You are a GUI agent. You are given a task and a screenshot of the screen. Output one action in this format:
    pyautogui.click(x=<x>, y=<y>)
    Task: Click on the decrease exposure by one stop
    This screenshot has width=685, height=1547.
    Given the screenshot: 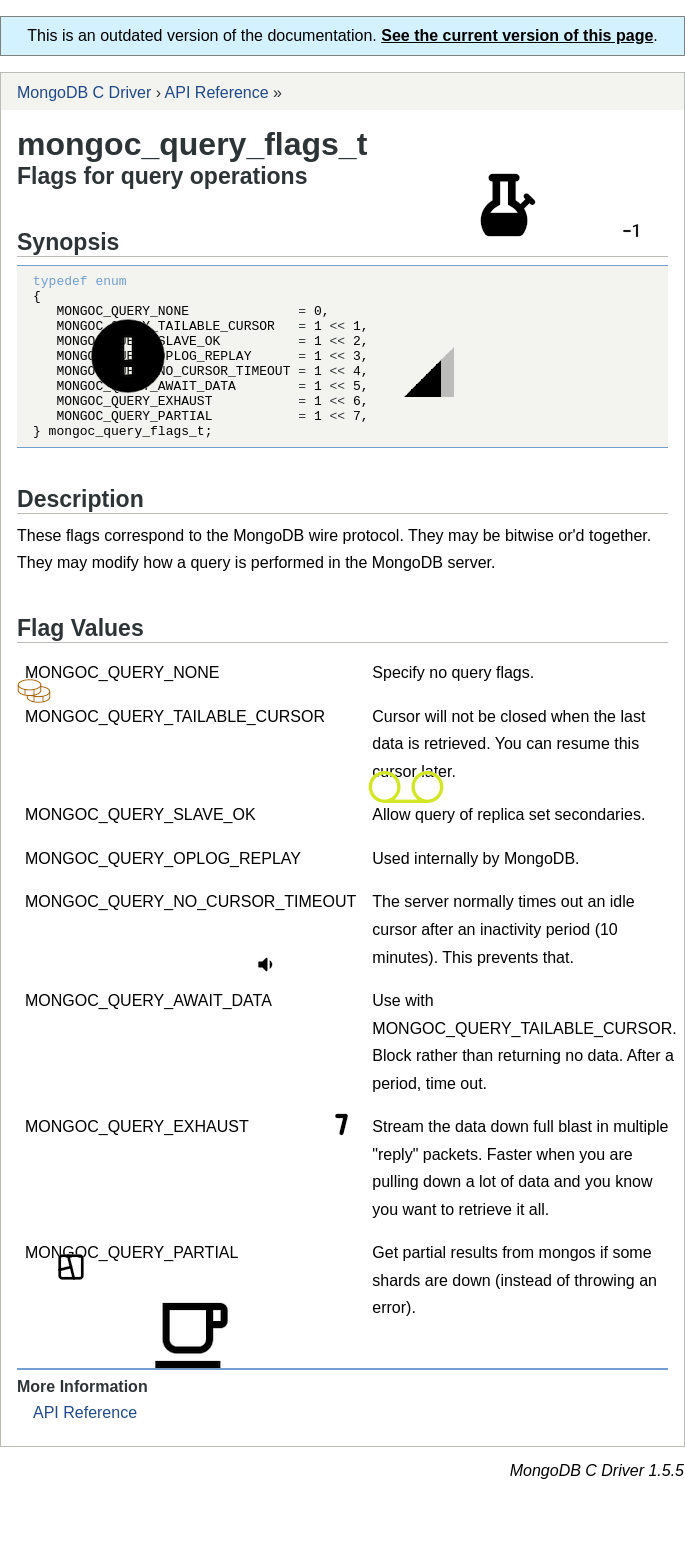 What is the action you would take?
    pyautogui.click(x=631, y=231)
    